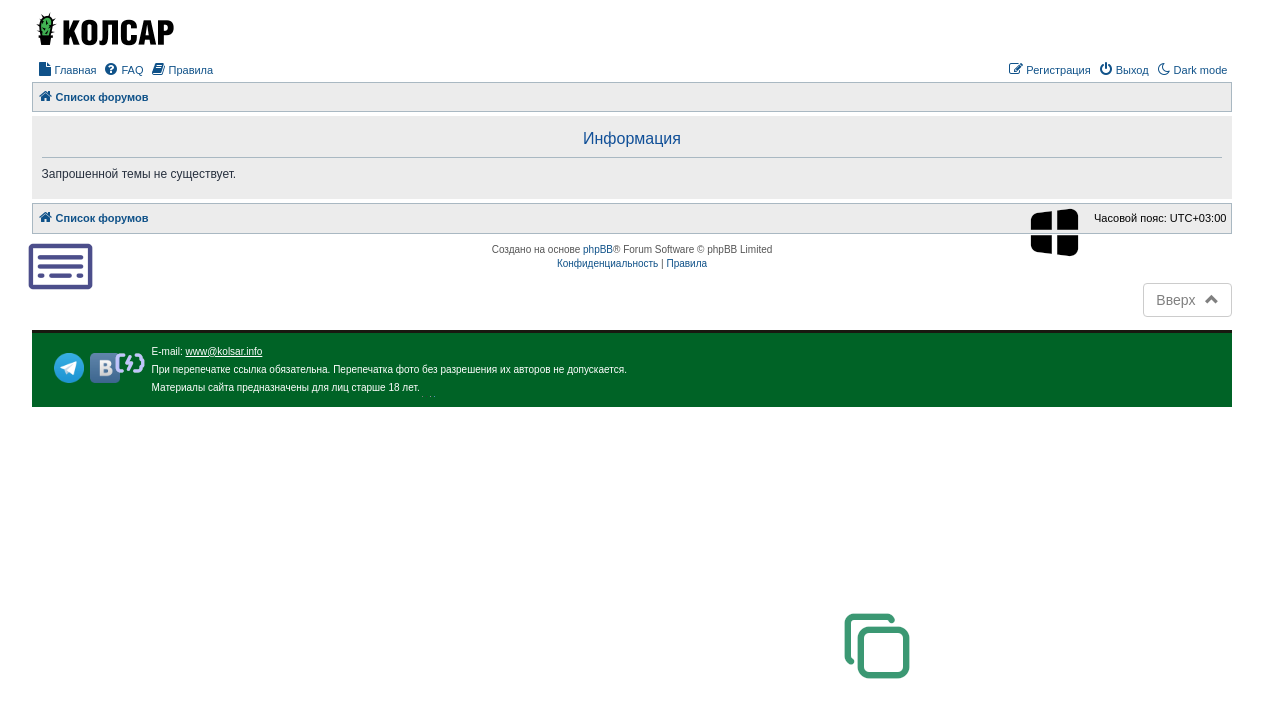 Image resolution: width=1264 pixels, height=727 pixels. Describe the element at coordinates (877, 646) in the screenshot. I see `copy to clipboard` at that location.